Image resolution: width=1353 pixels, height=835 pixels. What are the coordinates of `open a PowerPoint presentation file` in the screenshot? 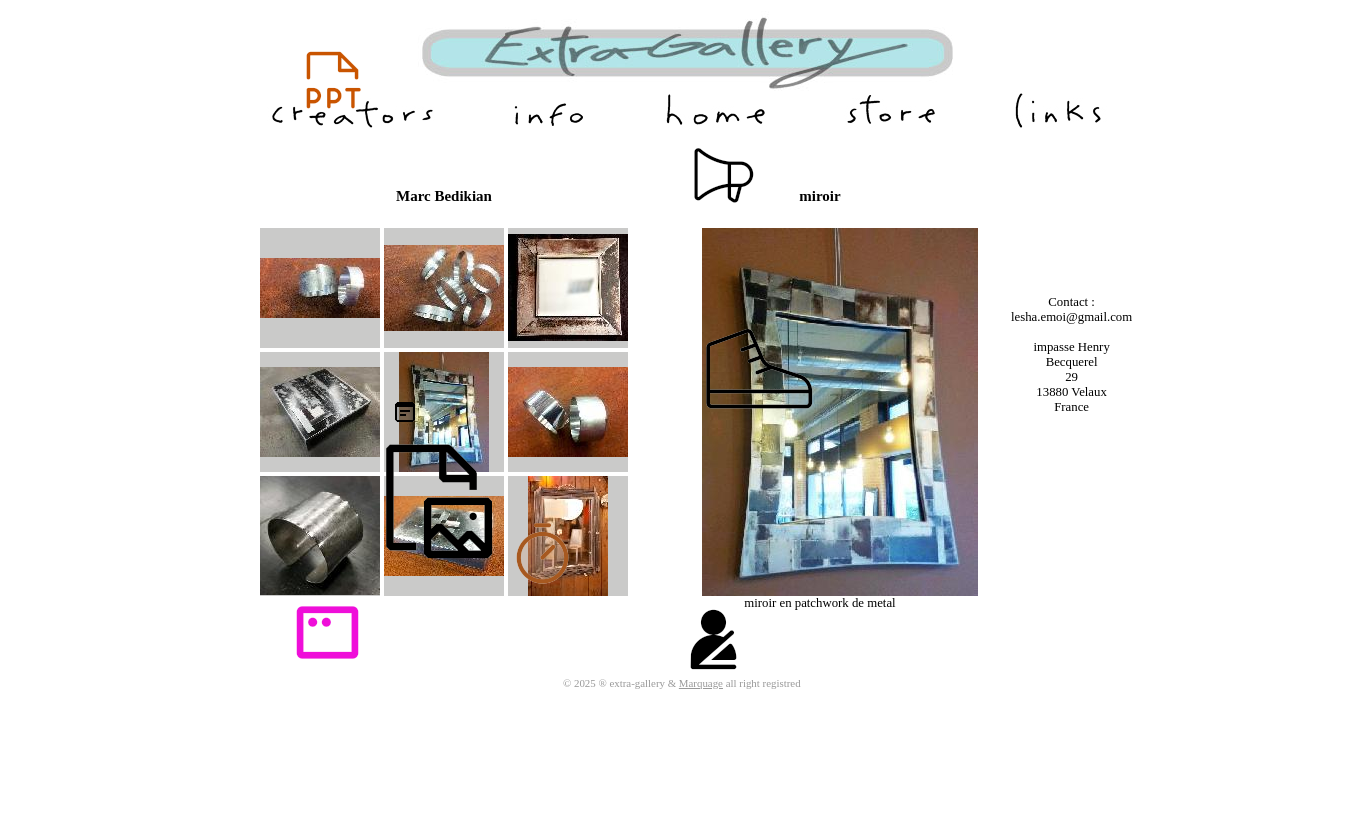 It's located at (332, 82).